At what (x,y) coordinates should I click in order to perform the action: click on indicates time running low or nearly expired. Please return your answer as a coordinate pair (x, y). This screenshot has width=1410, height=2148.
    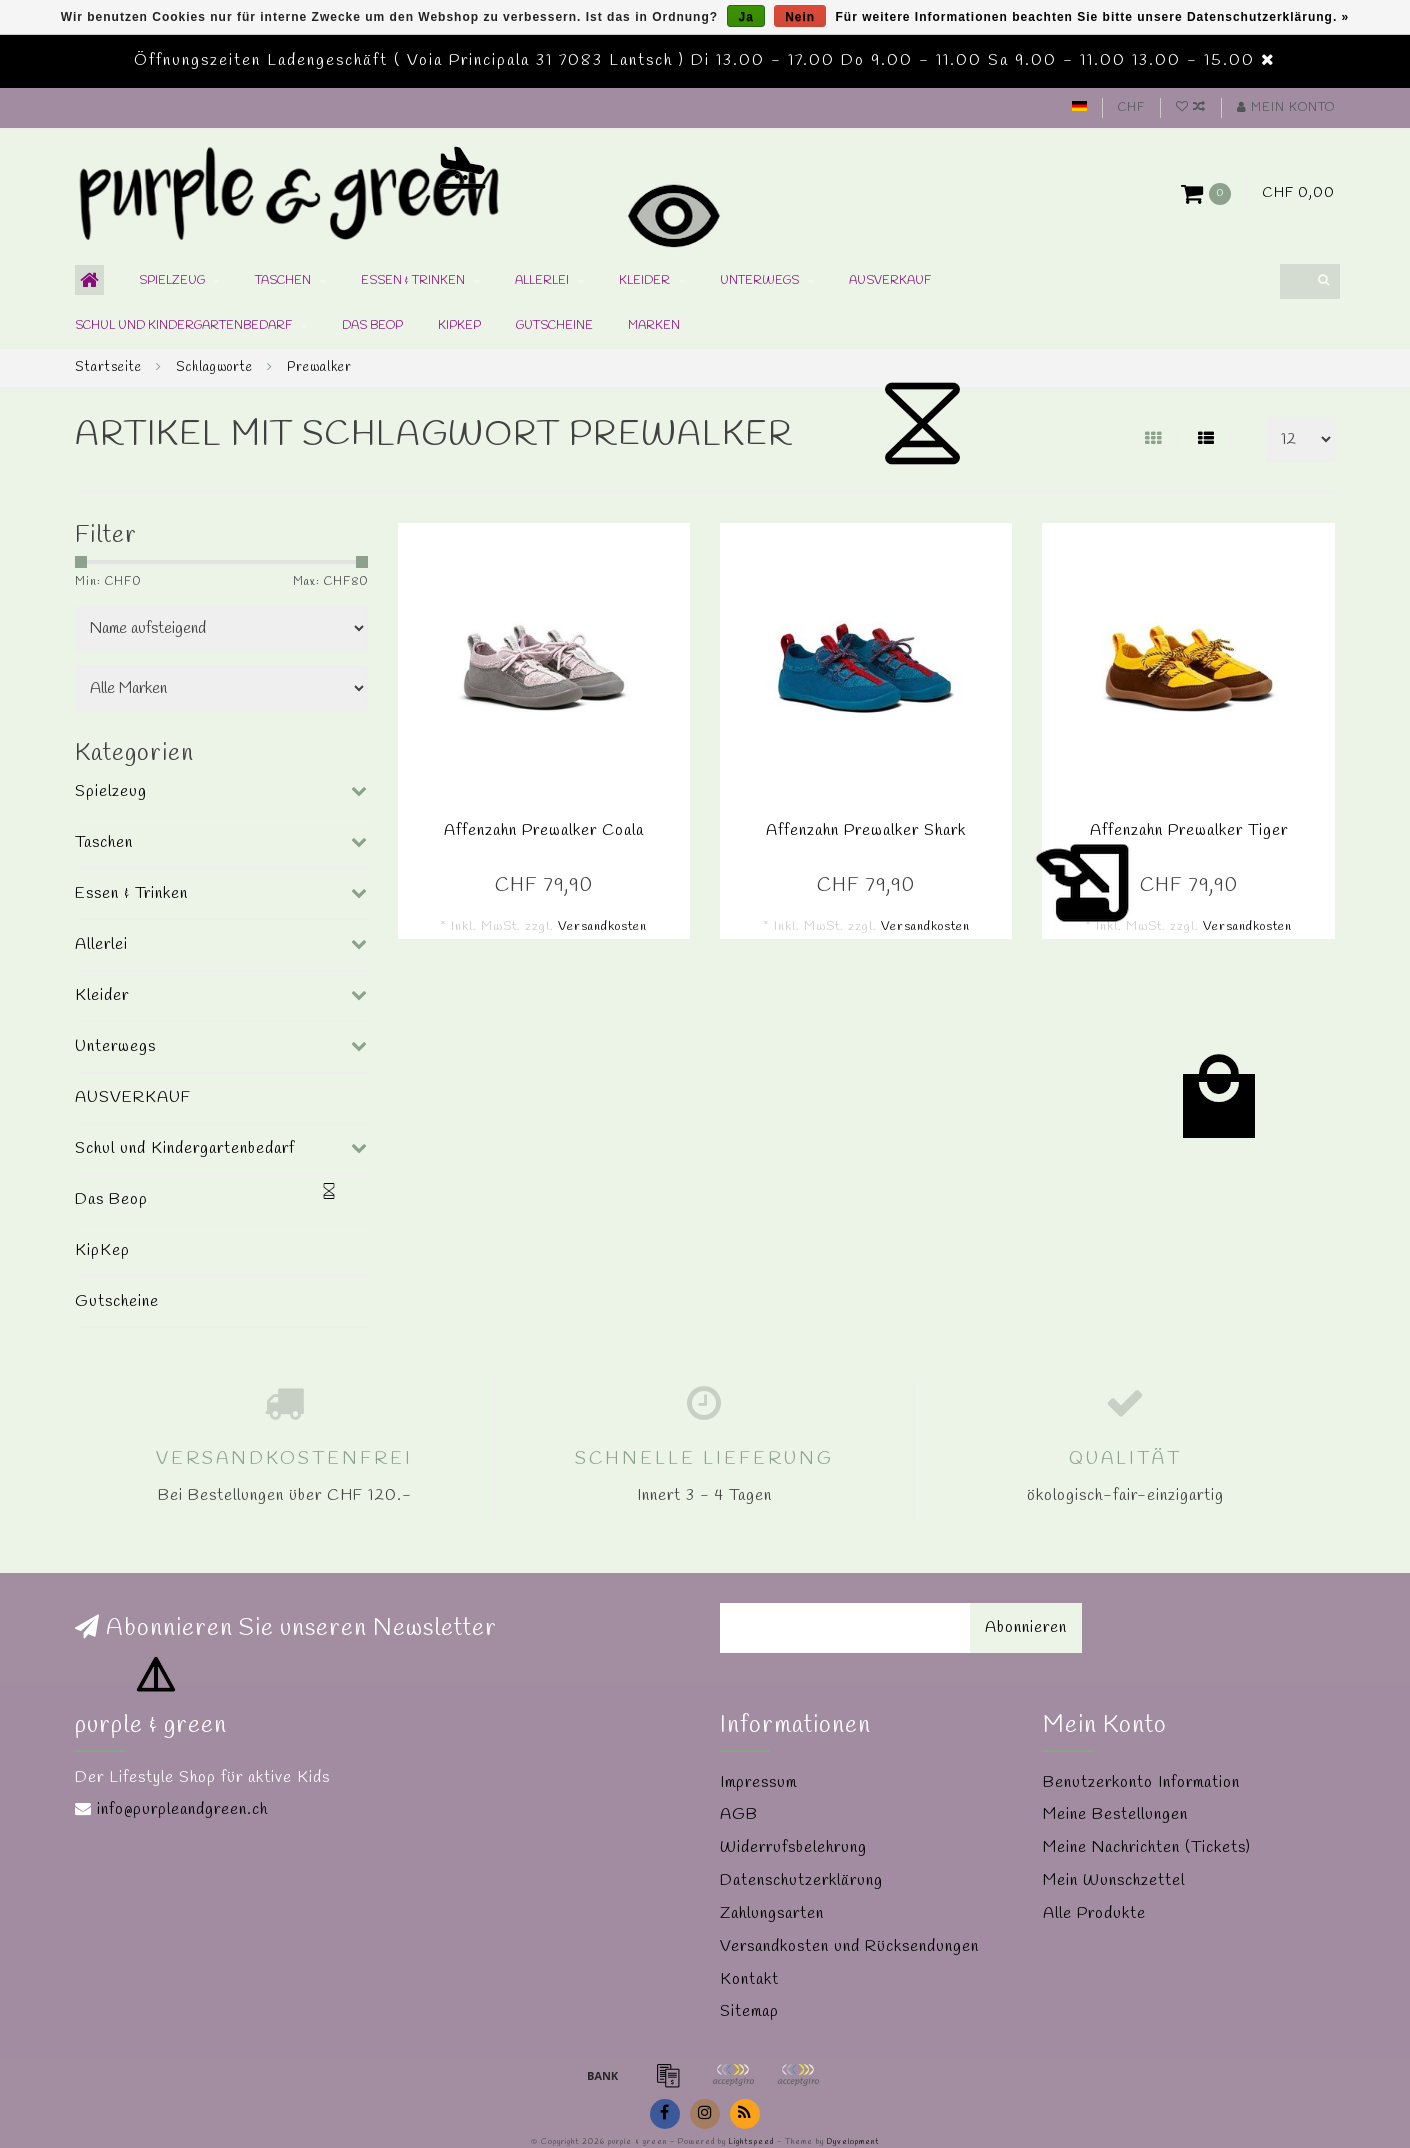
    Looking at the image, I should click on (922, 423).